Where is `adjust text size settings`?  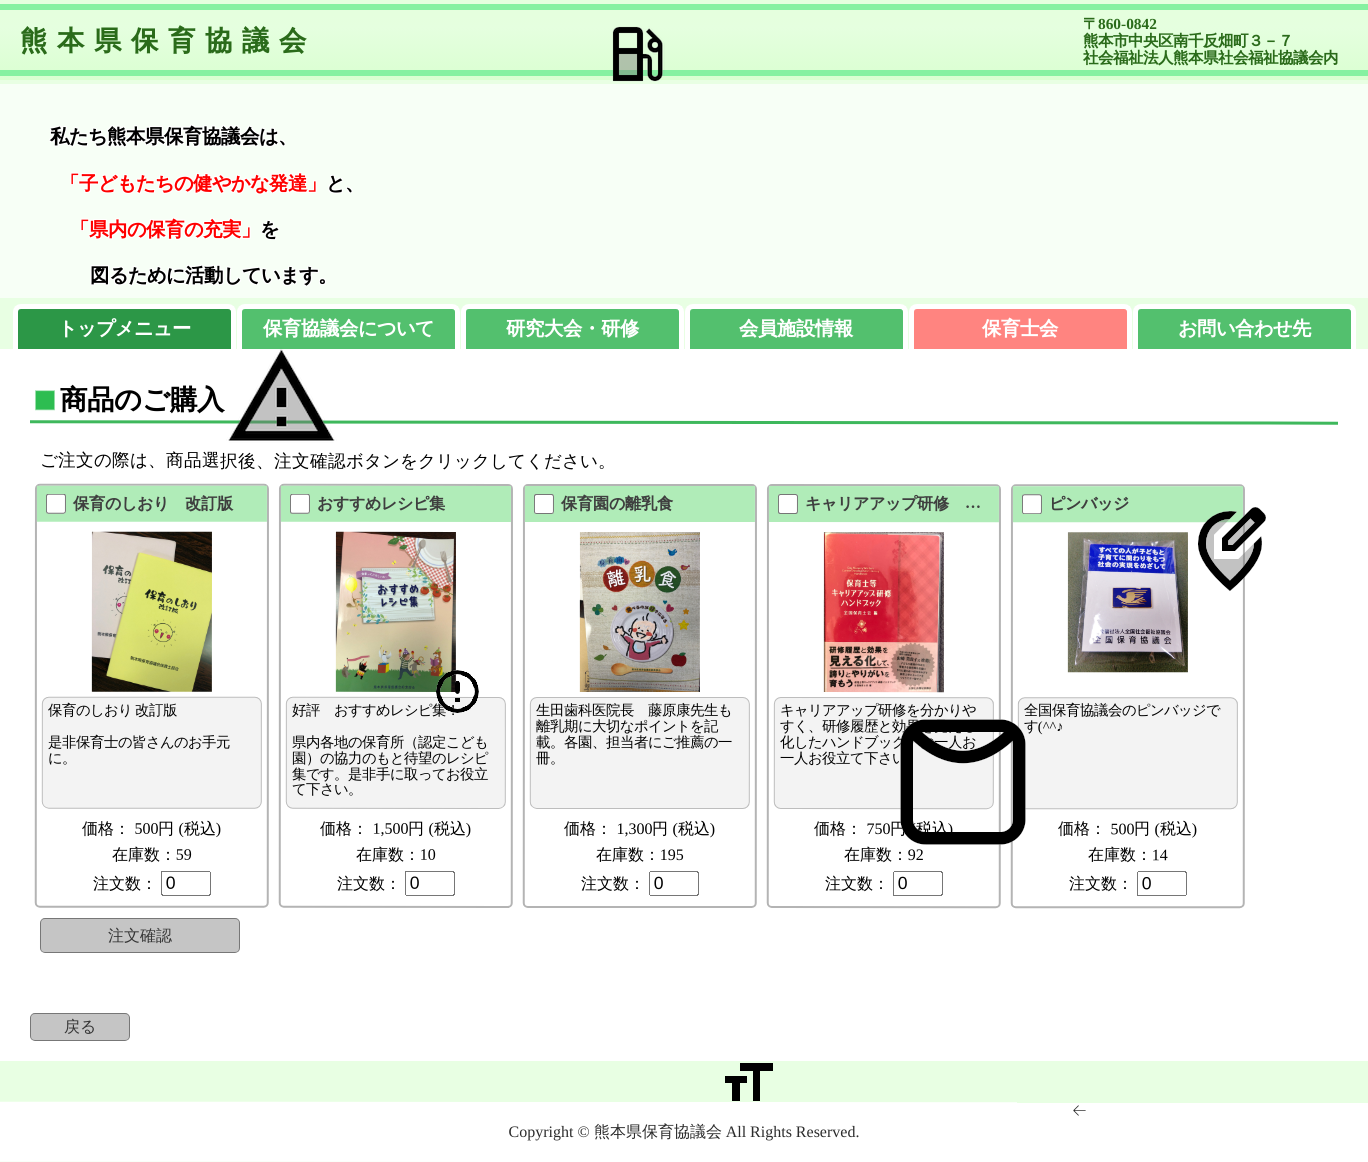 adjust text size settings is located at coordinates (747, 1083).